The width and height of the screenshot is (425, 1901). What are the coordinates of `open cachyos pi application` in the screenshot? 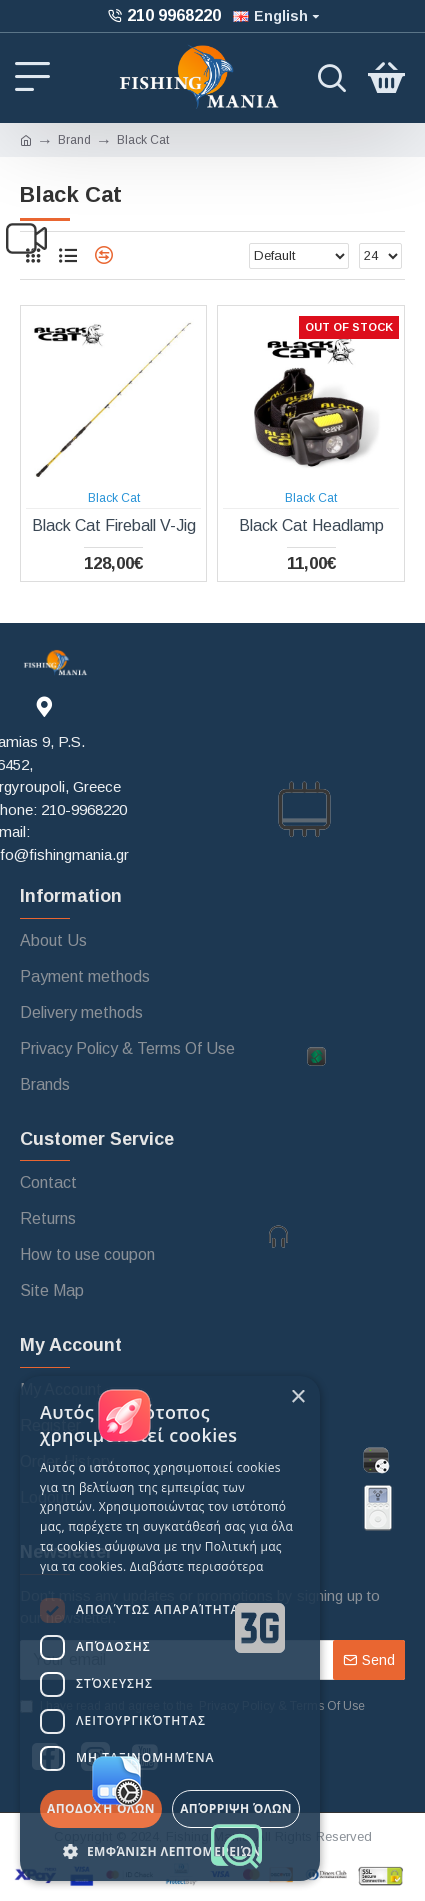 It's located at (316, 1056).